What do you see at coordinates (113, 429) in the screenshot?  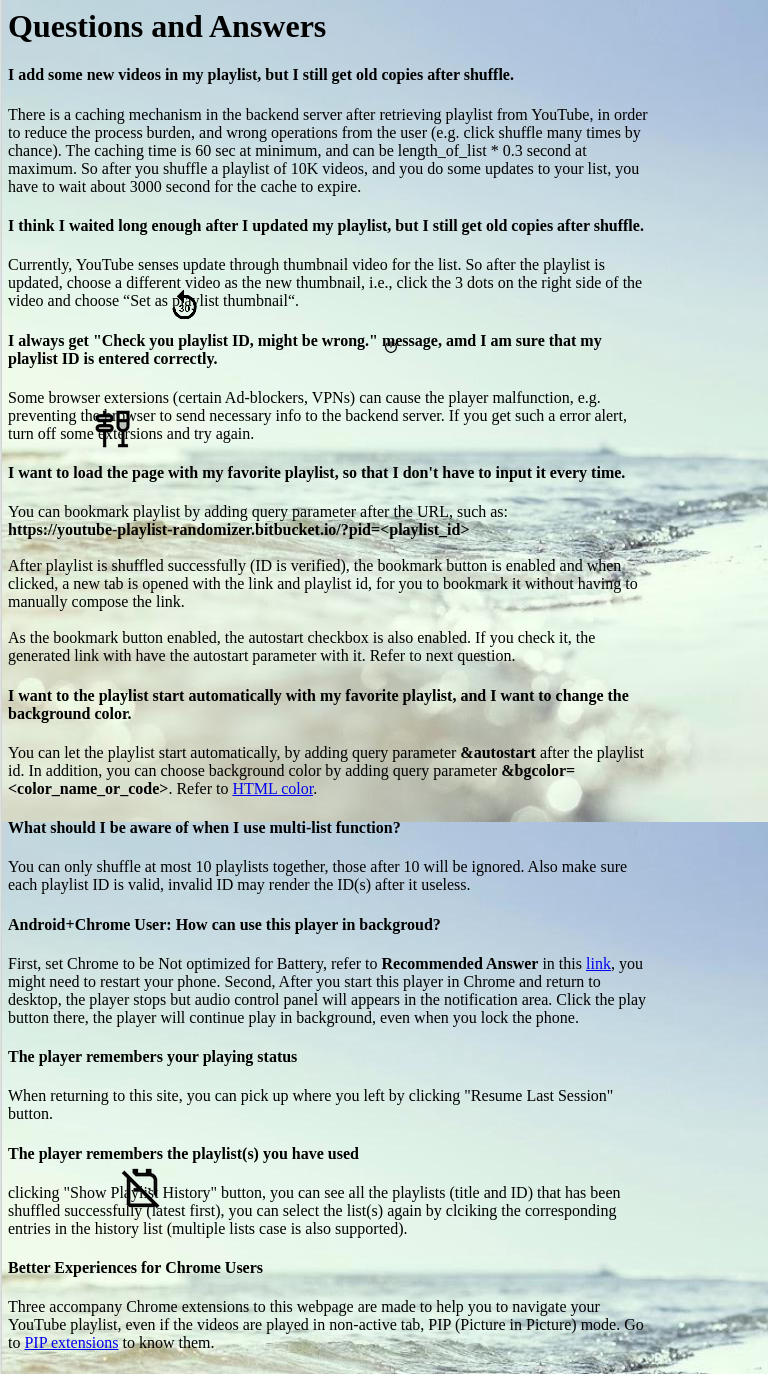 I see `browse tapas or small plates menu` at bounding box center [113, 429].